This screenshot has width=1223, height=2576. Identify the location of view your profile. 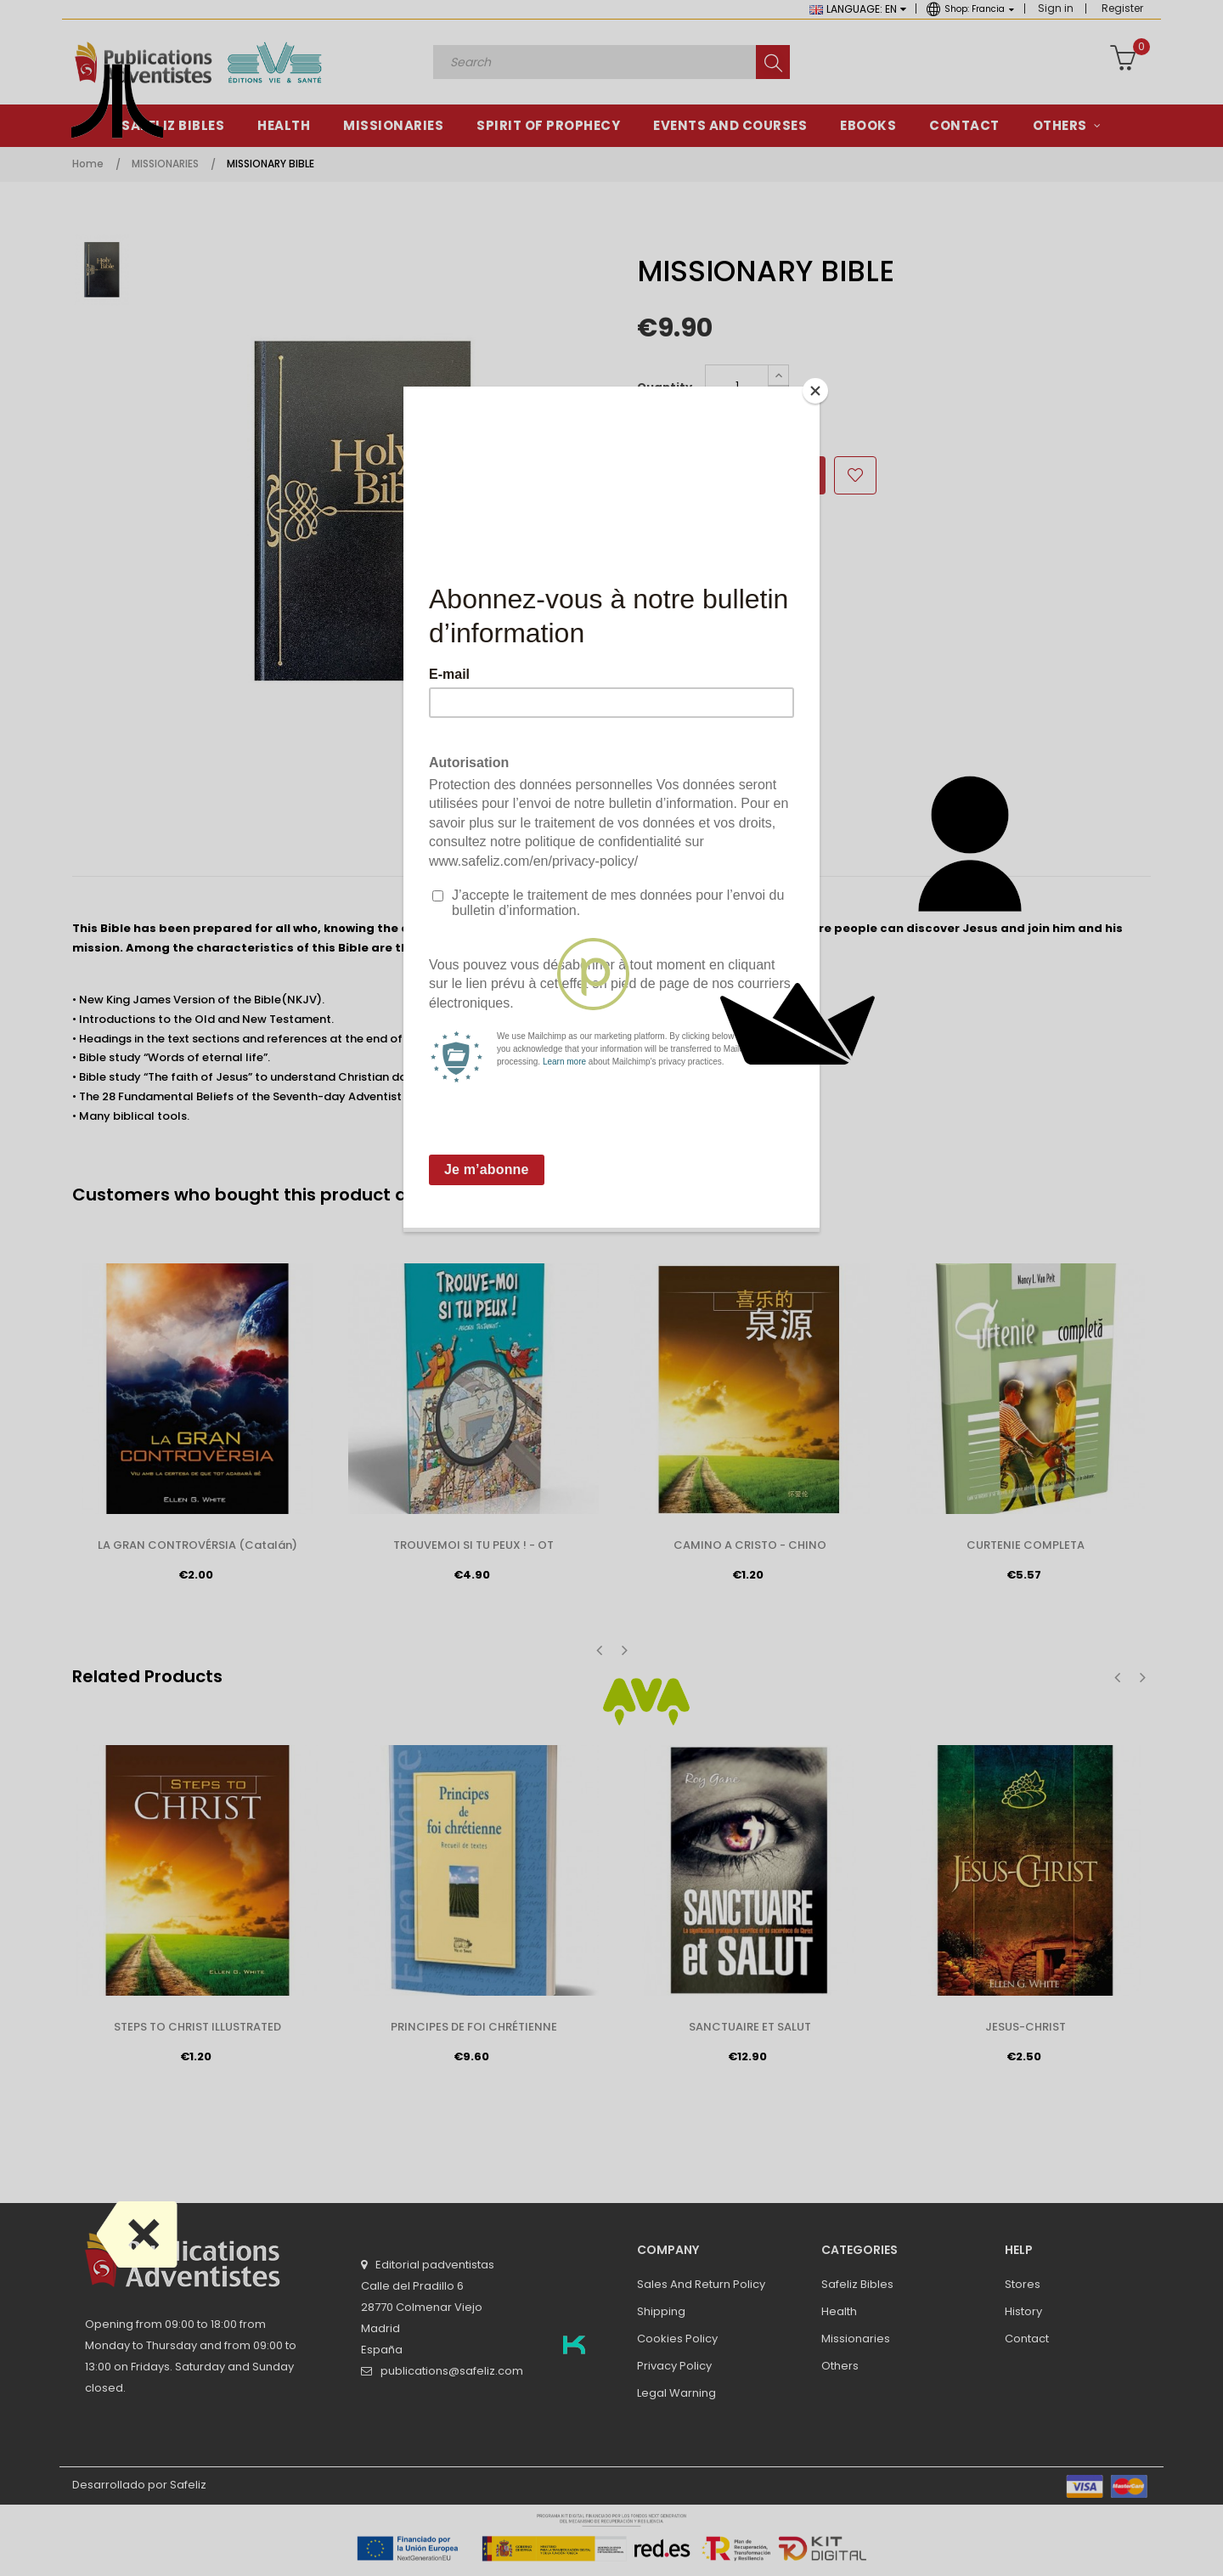
(970, 847).